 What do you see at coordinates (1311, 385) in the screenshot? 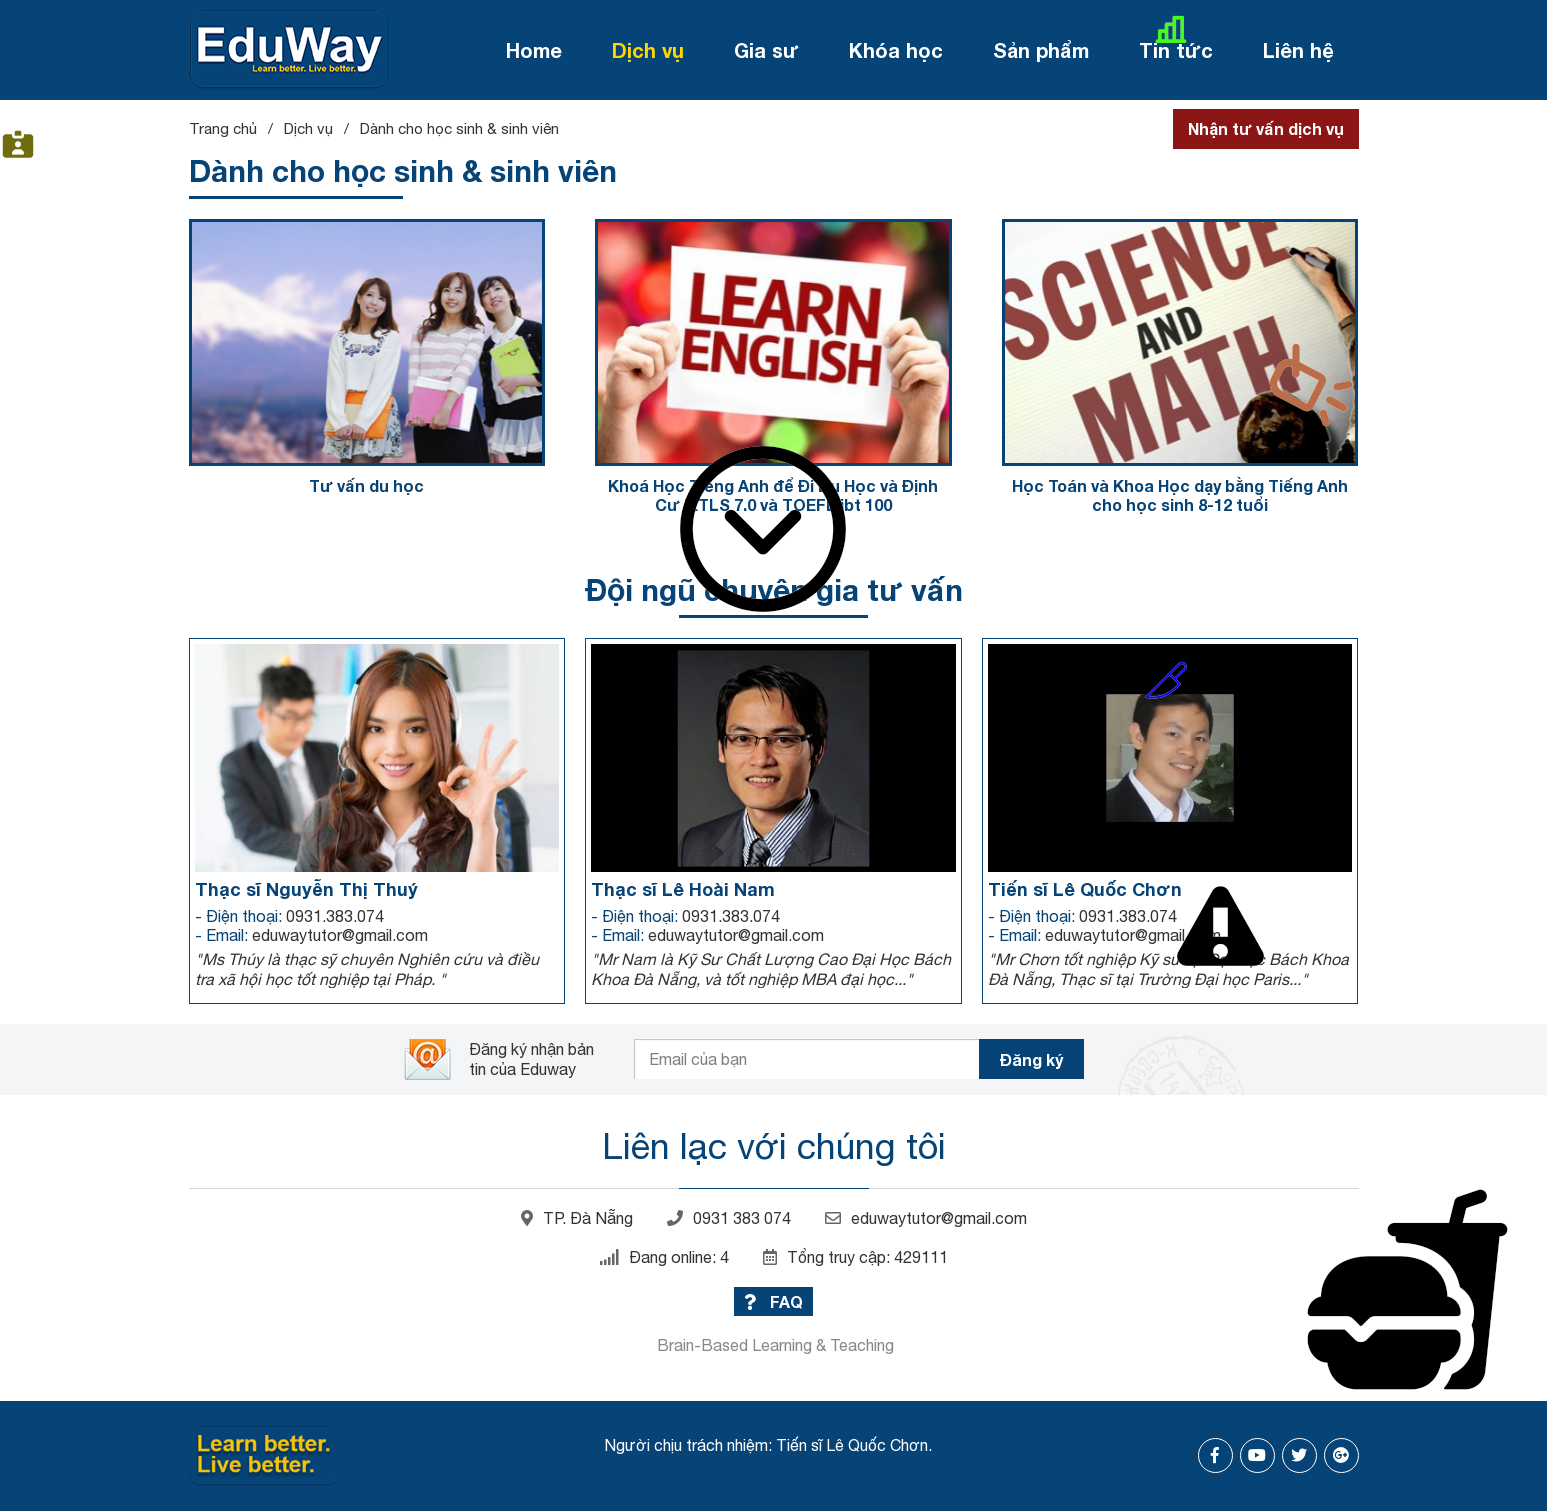
I see `spotlight or highlight feature` at bounding box center [1311, 385].